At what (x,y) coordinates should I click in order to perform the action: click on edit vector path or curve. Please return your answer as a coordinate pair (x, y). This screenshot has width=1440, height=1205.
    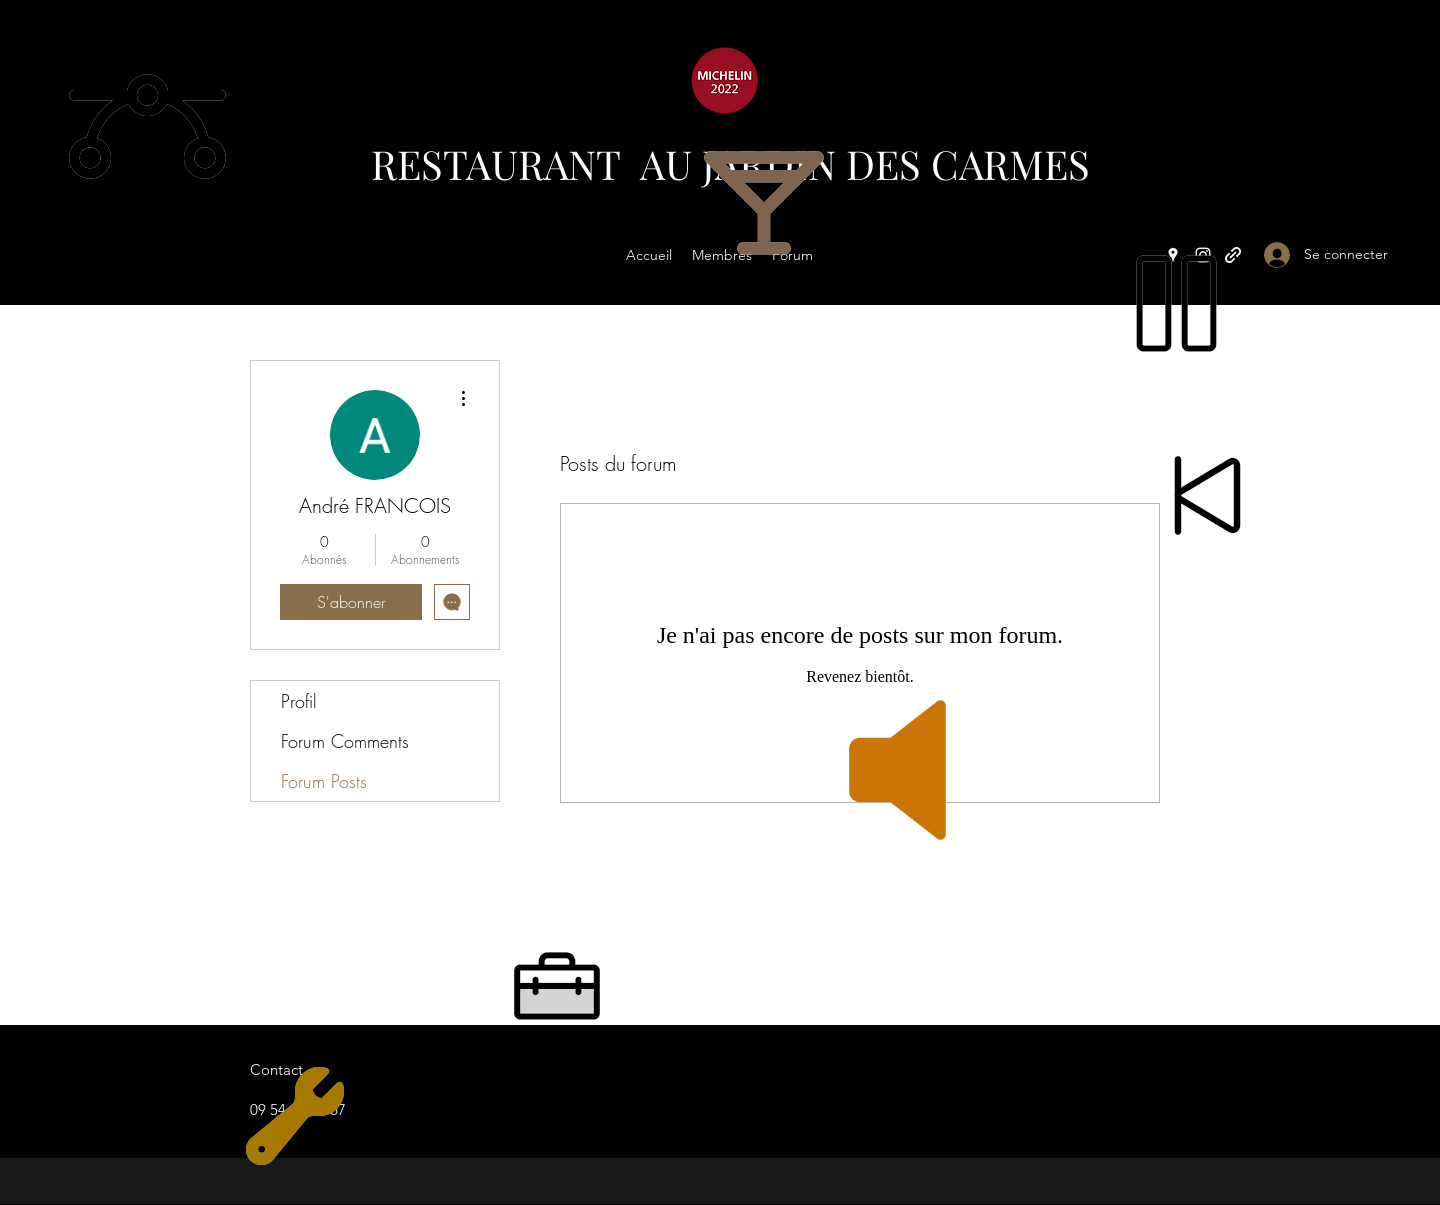
    Looking at the image, I should click on (147, 126).